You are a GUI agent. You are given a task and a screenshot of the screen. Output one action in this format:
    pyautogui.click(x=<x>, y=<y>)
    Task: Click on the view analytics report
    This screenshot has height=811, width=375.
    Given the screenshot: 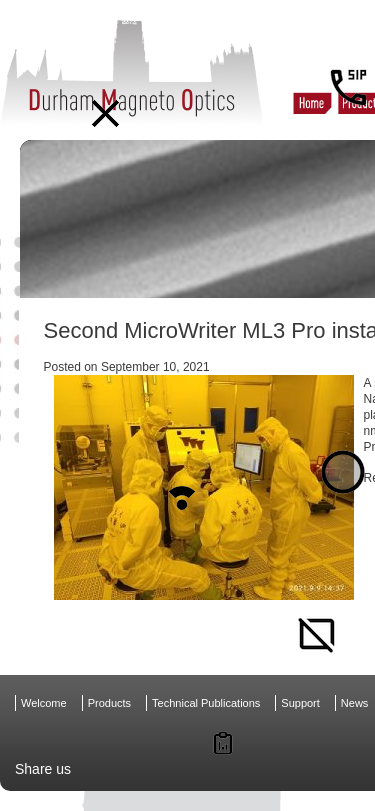 What is the action you would take?
    pyautogui.click(x=223, y=743)
    